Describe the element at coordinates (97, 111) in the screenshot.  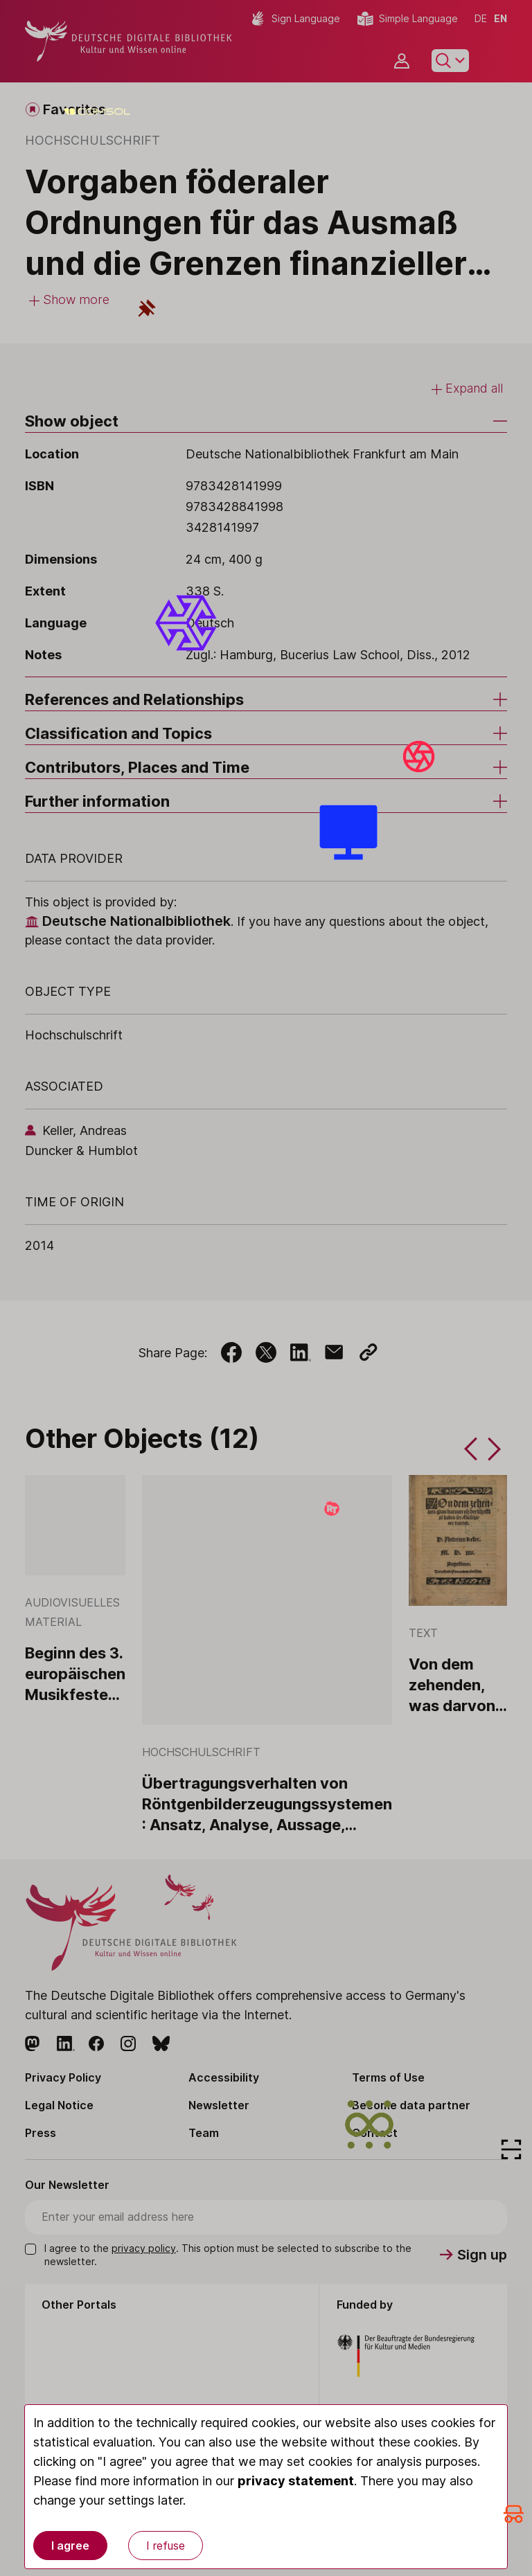
I see `COMSOL multiphysics simulation software logo` at that location.